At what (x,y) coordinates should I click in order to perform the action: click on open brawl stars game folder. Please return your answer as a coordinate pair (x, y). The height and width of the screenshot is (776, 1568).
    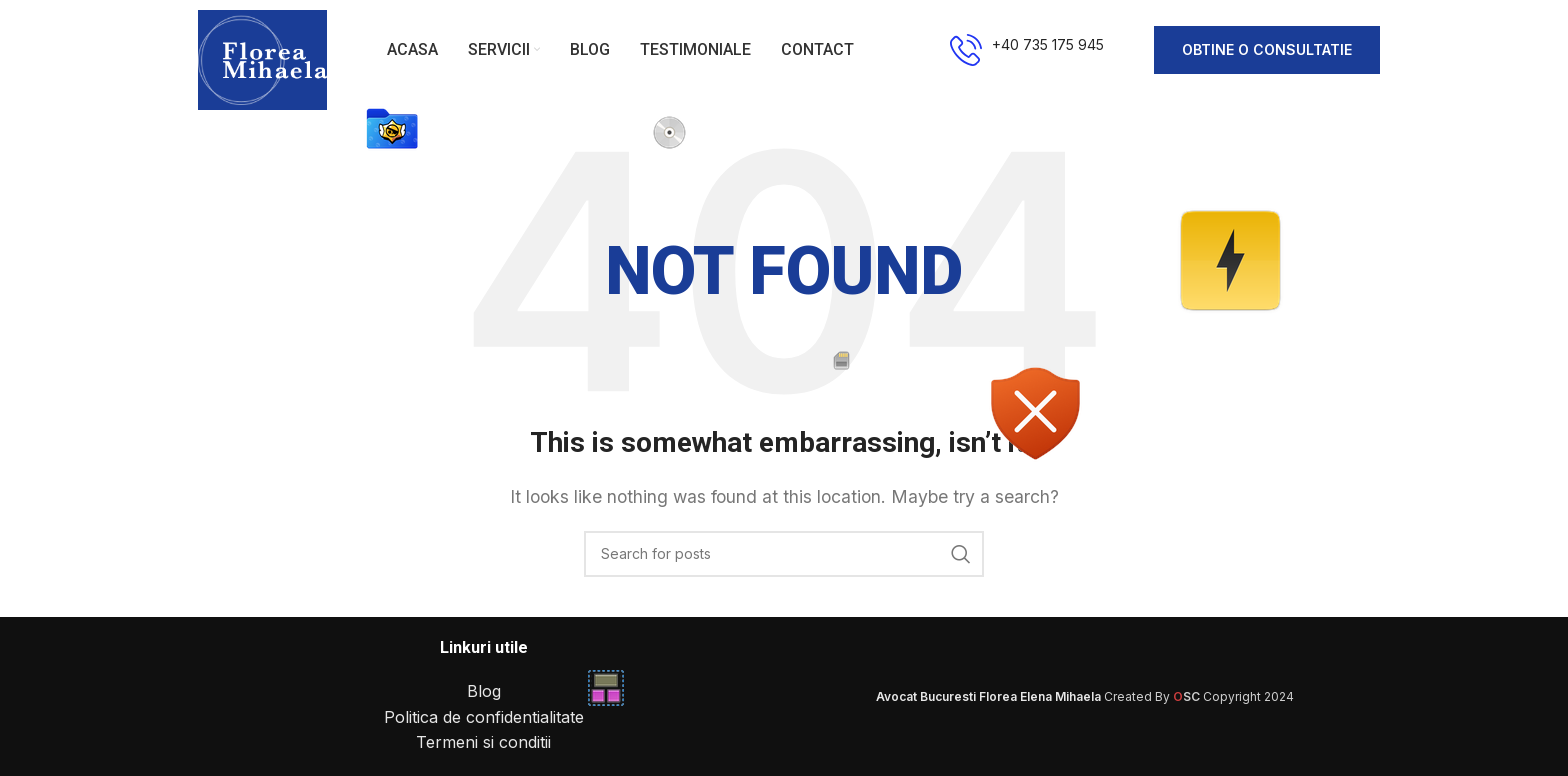
    Looking at the image, I should click on (392, 130).